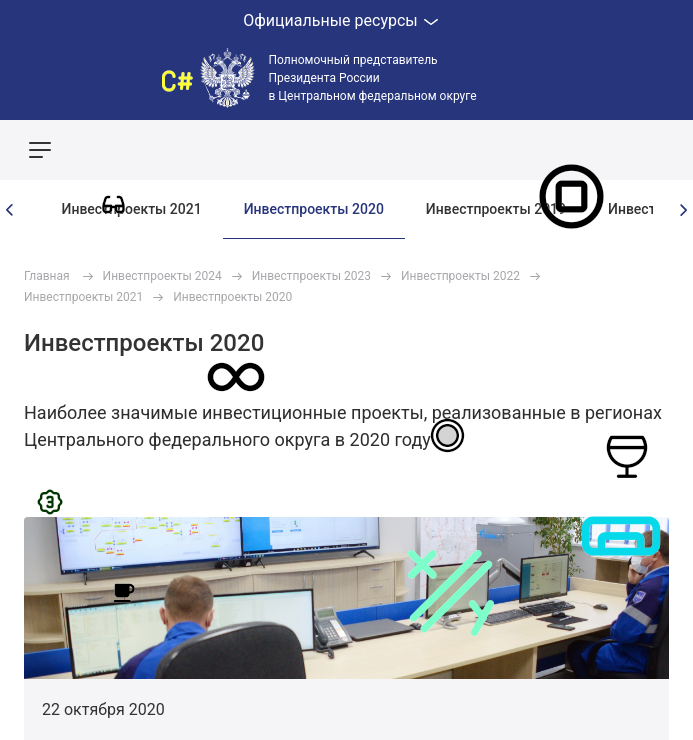 This screenshot has width=693, height=740. What do you see at coordinates (627, 456) in the screenshot?
I see `browse wine or spirits menu` at bounding box center [627, 456].